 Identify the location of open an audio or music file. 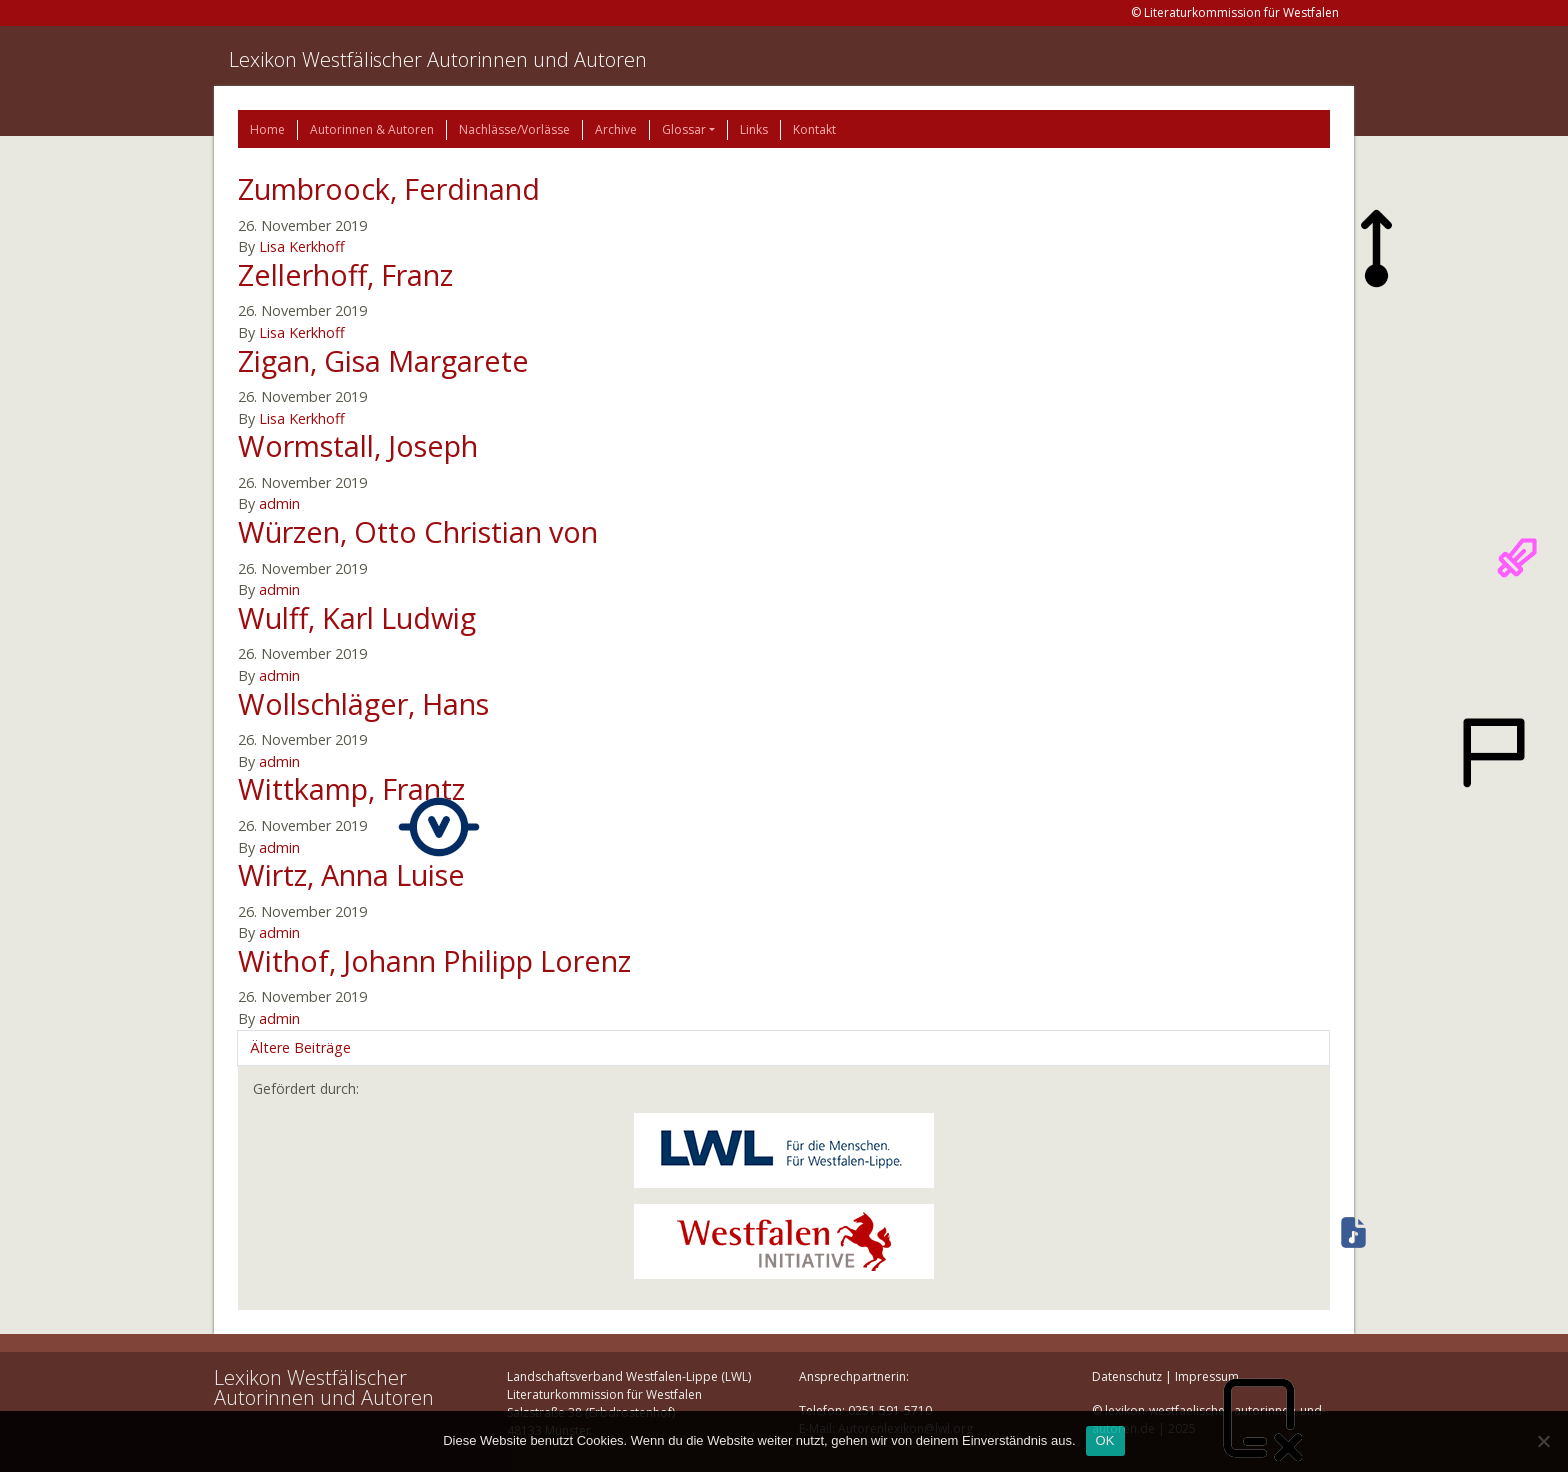
(1353, 1232).